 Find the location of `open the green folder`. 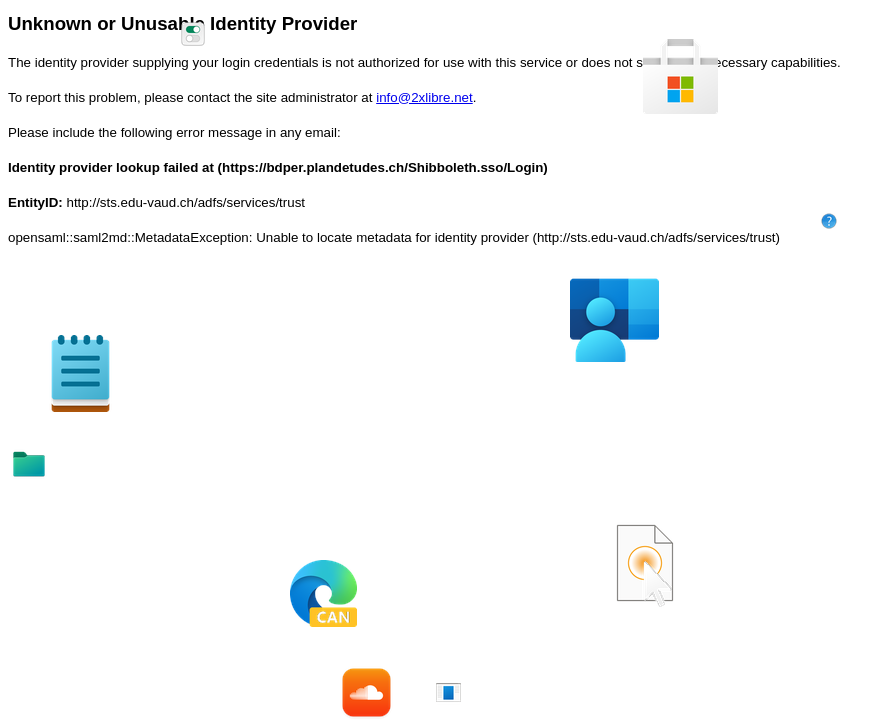

open the green folder is located at coordinates (29, 465).